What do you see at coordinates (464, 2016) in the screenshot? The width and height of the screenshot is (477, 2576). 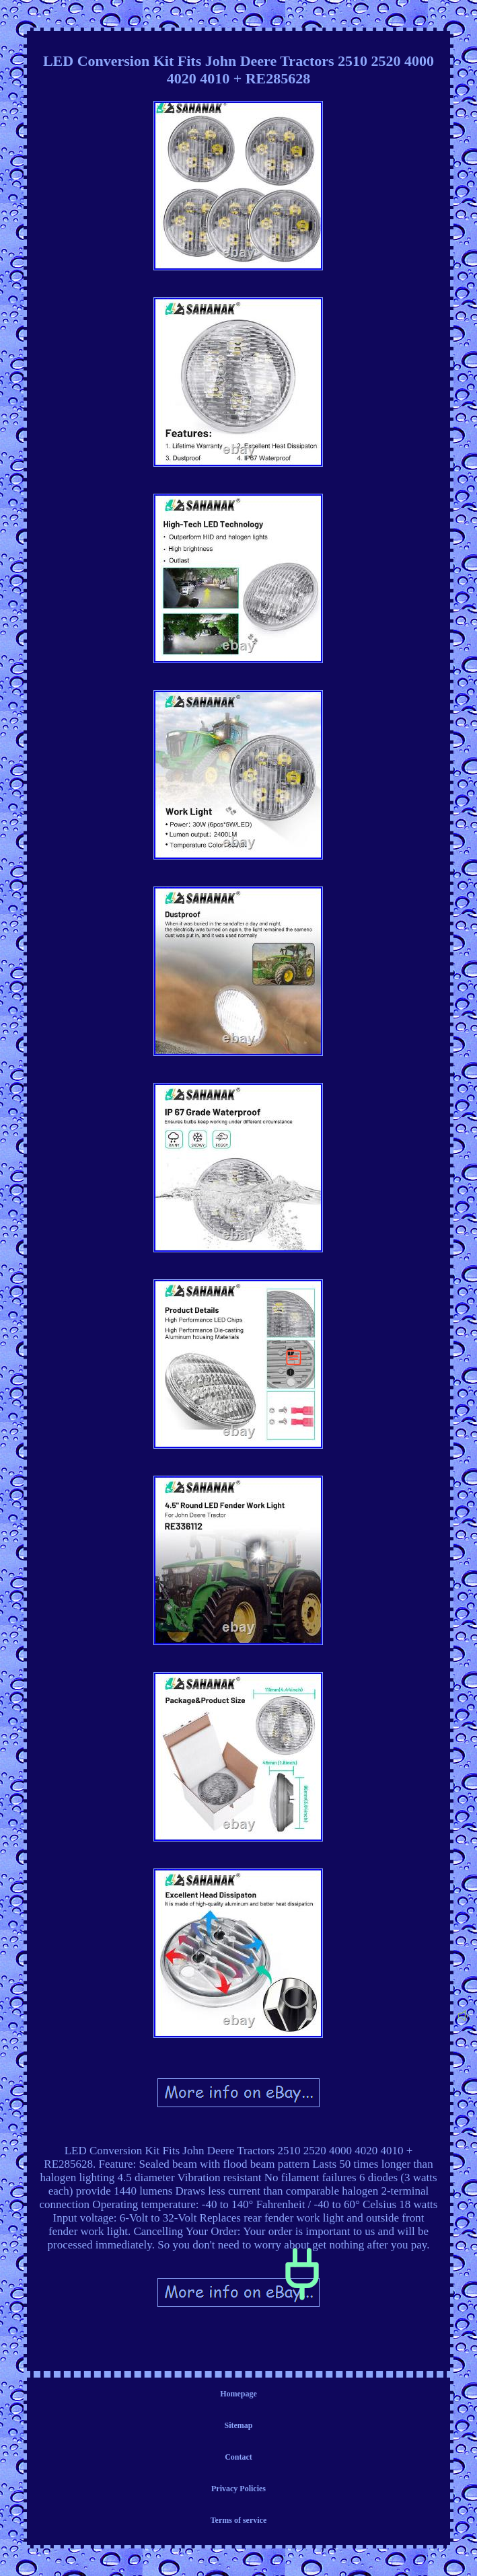 I see `volume set to low level` at bounding box center [464, 2016].